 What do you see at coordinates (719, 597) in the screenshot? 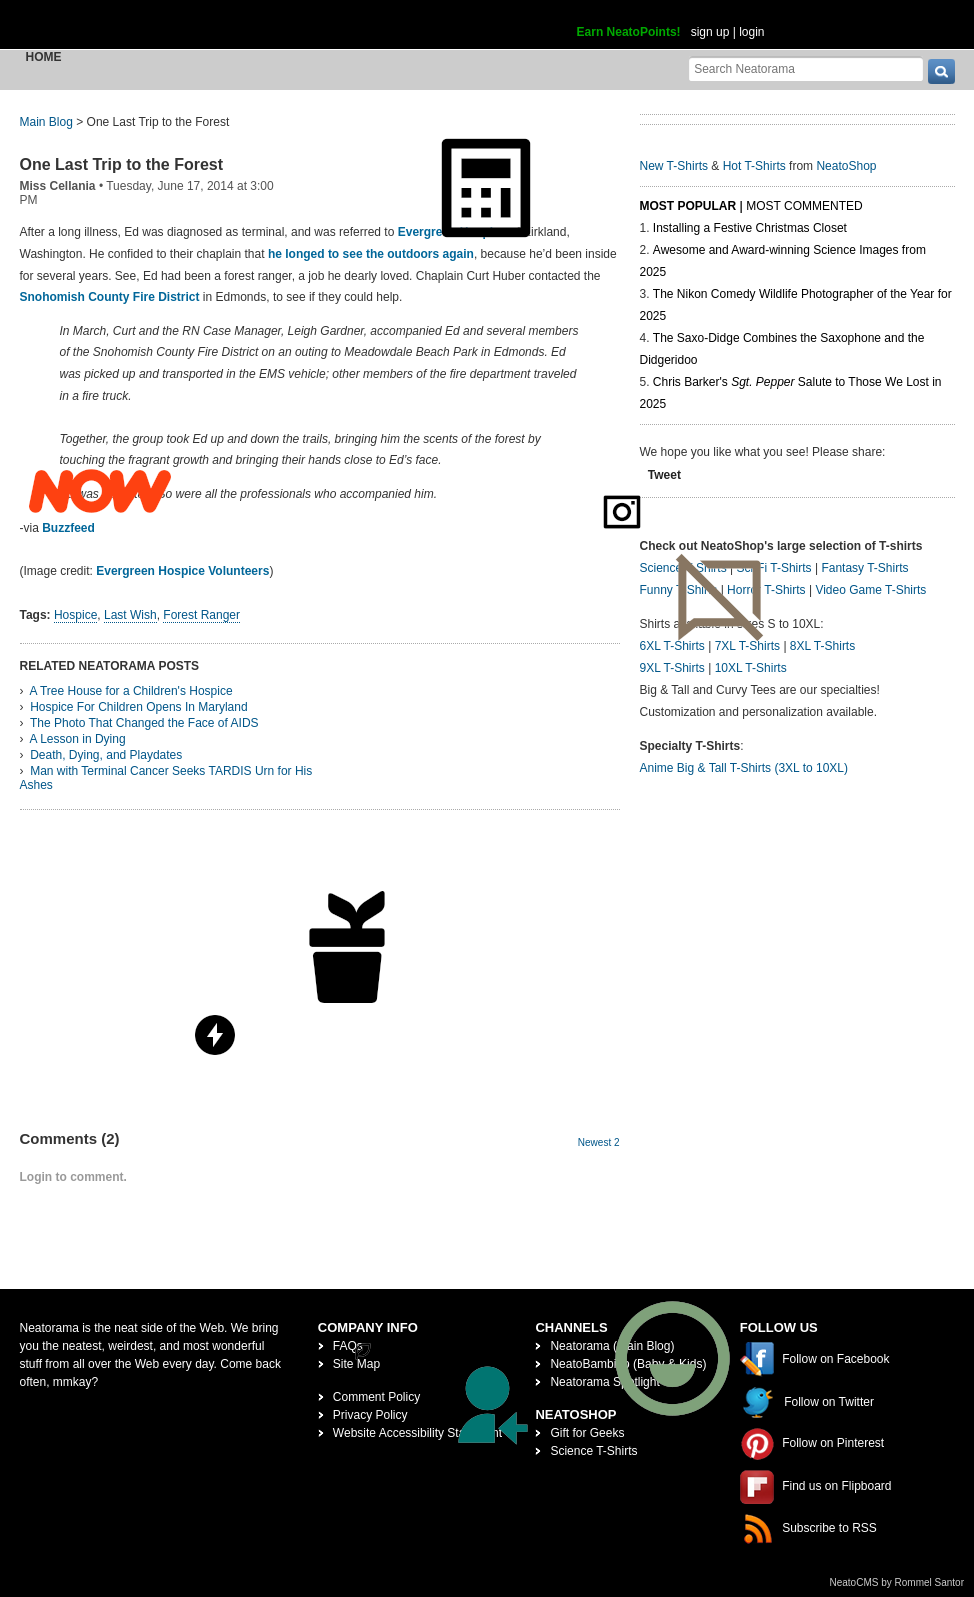
I see `disable chat or messaging` at bounding box center [719, 597].